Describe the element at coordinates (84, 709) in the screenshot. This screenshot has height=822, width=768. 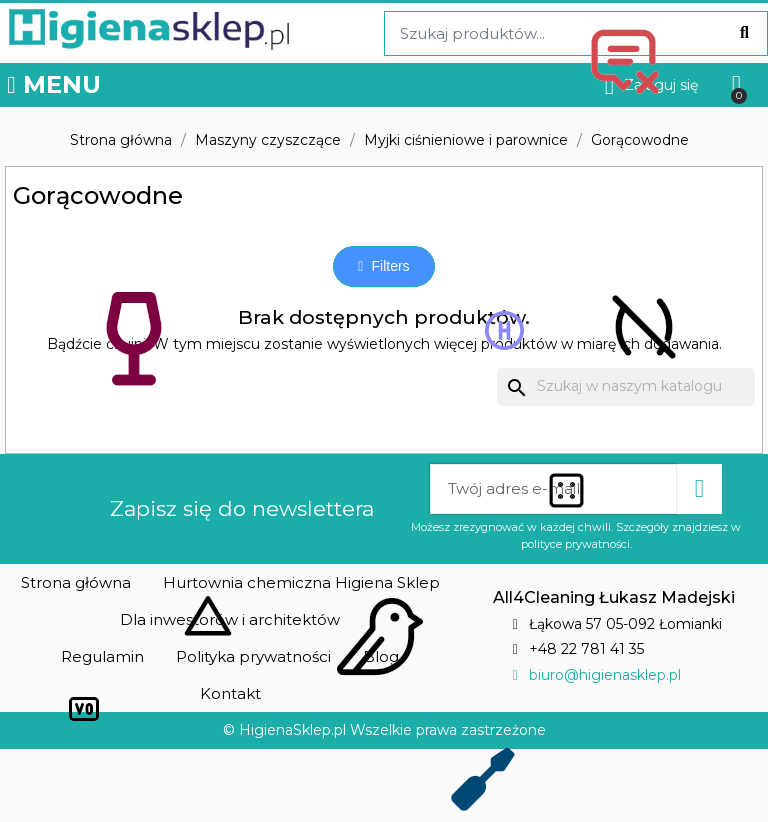
I see `toggle voiceover or voice output settings` at that location.